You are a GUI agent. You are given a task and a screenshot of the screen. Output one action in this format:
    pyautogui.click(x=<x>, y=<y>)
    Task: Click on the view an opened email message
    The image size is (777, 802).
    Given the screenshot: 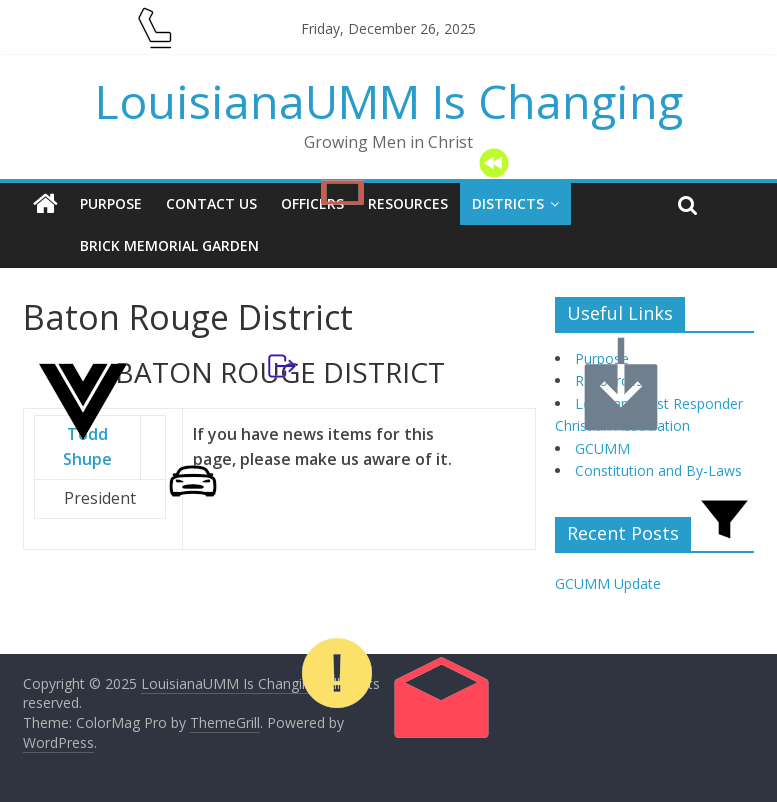 What is the action you would take?
    pyautogui.click(x=441, y=697)
    